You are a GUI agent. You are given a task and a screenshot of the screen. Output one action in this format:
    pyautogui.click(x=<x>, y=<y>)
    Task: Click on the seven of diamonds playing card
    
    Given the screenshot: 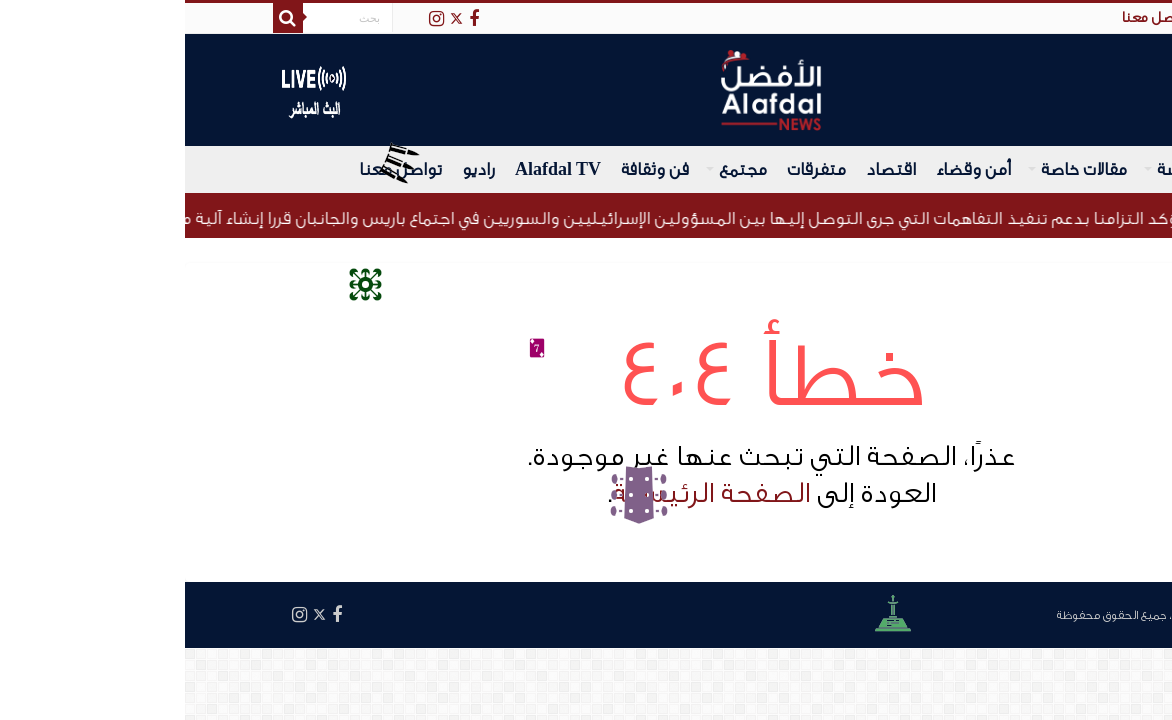 What is the action you would take?
    pyautogui.click(x=537, y=348)
    